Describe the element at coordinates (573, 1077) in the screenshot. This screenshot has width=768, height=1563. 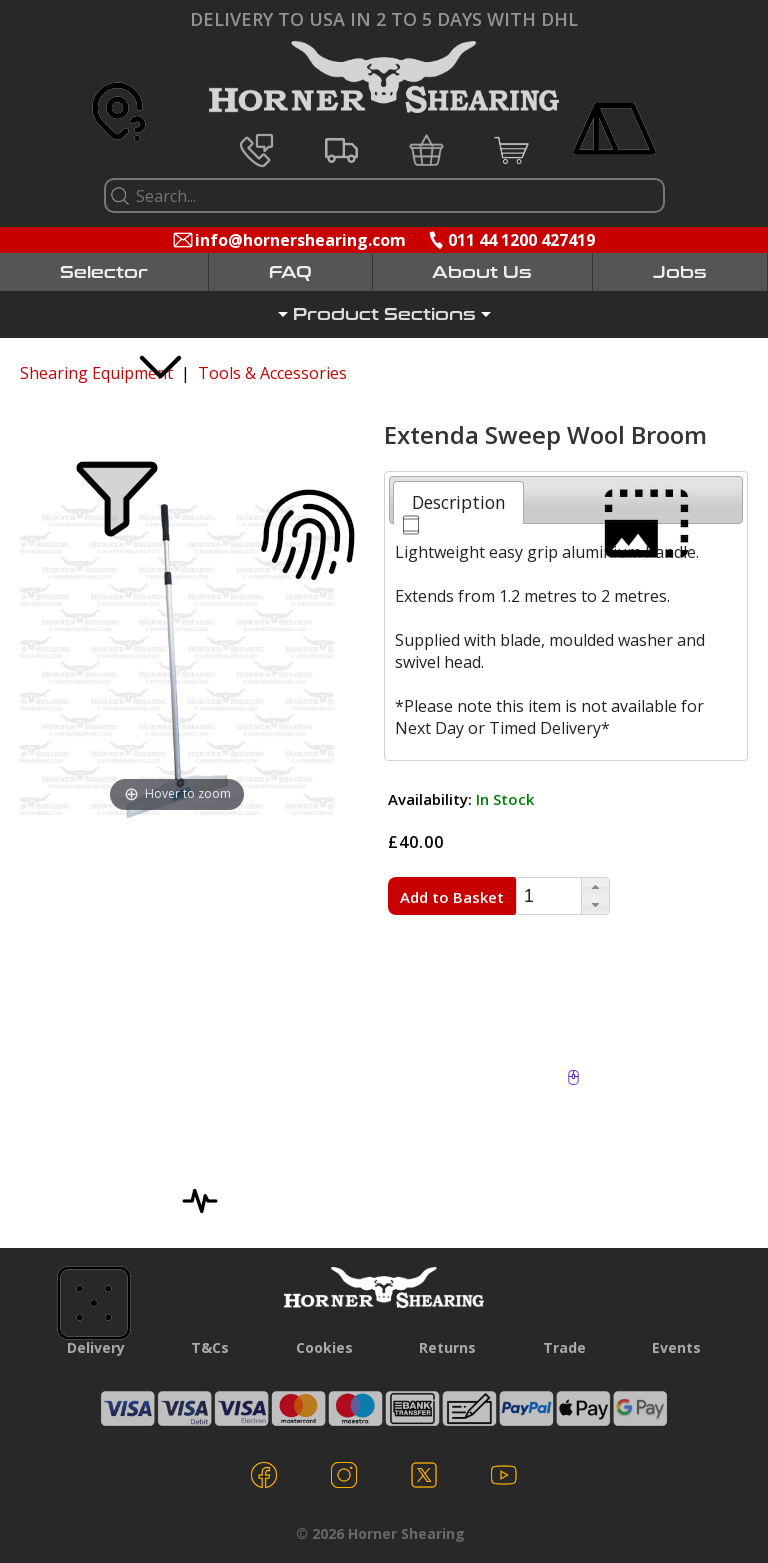
I see `middle mouse button click action` at that location.